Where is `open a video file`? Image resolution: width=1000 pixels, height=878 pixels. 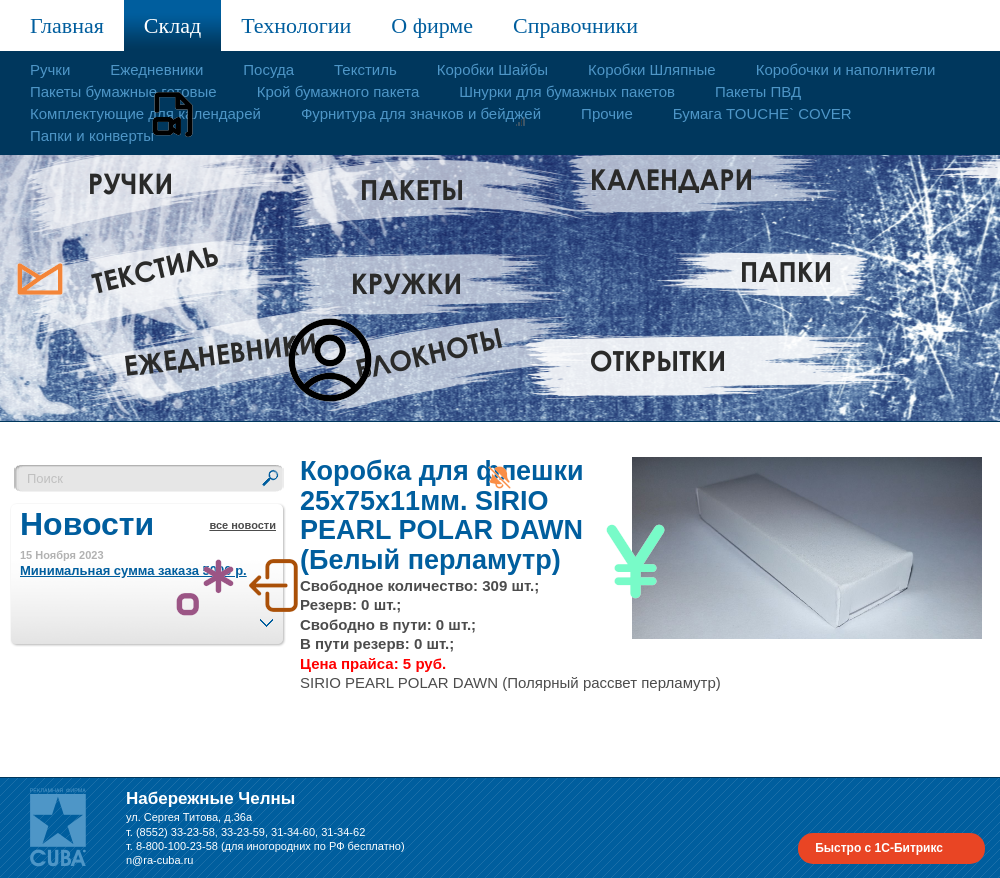
open a video file is located at coordinates (173, 114).